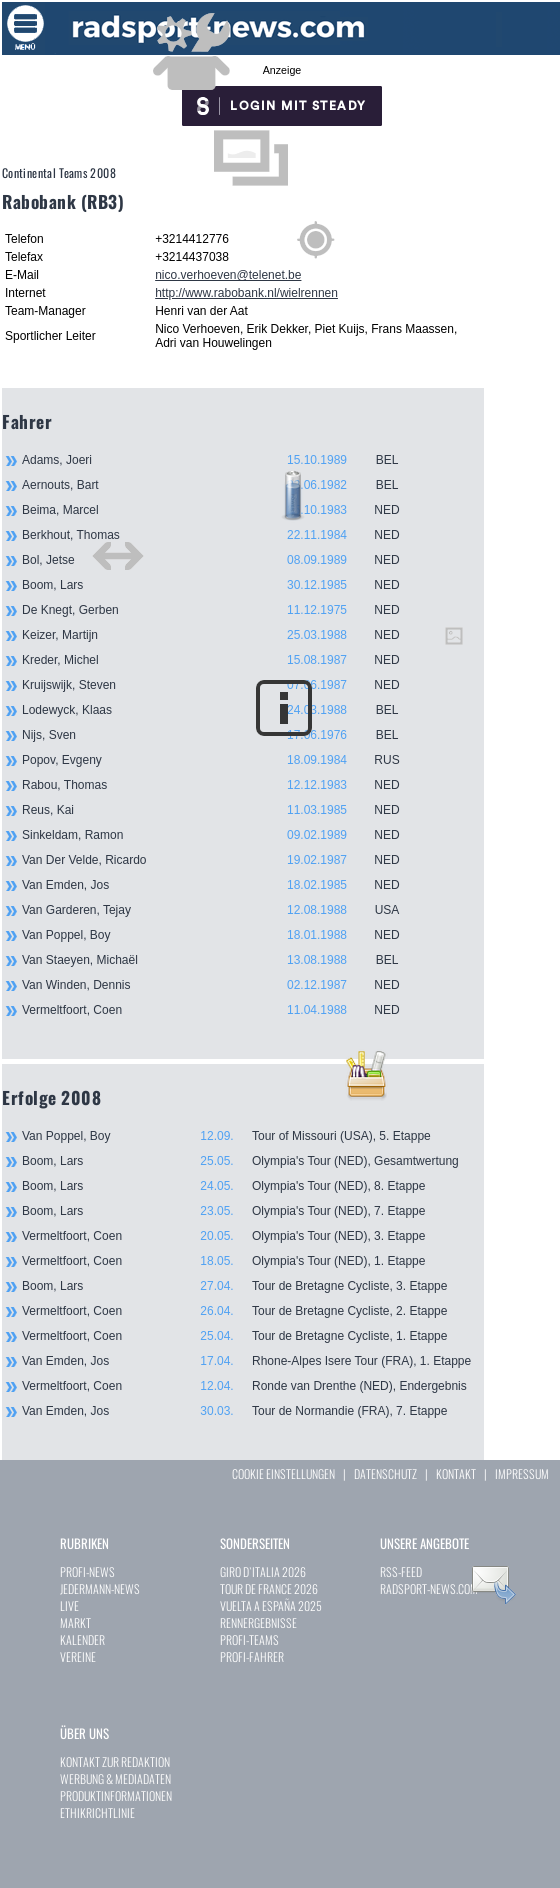 This screenshot has height=1888, width=560. What do you see at coordinates (191, 51) in the screenshot?
I see `access miscellaneous settings or preferences` at bounding box center [191, 51].